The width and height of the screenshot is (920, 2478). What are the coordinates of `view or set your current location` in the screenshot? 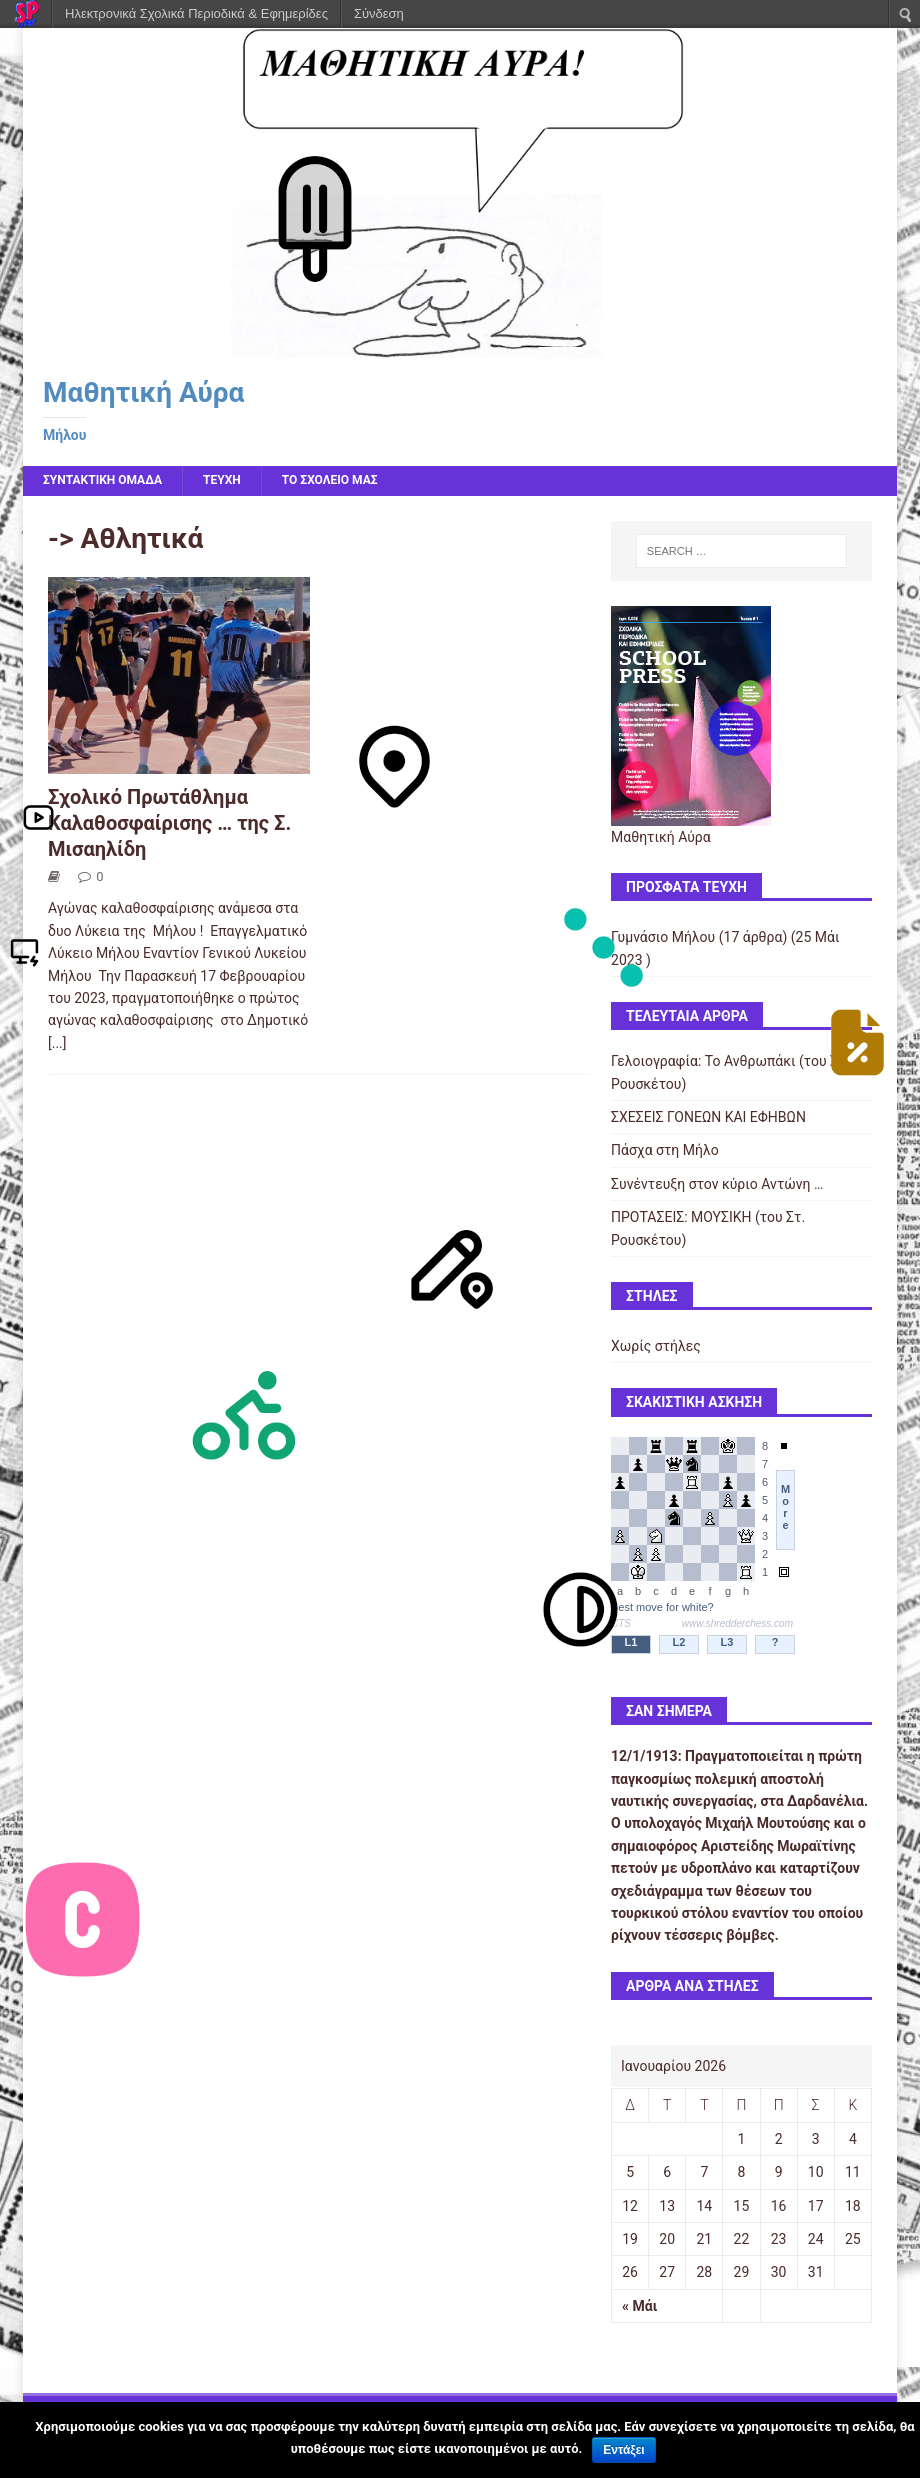 It's located at (394, 766).